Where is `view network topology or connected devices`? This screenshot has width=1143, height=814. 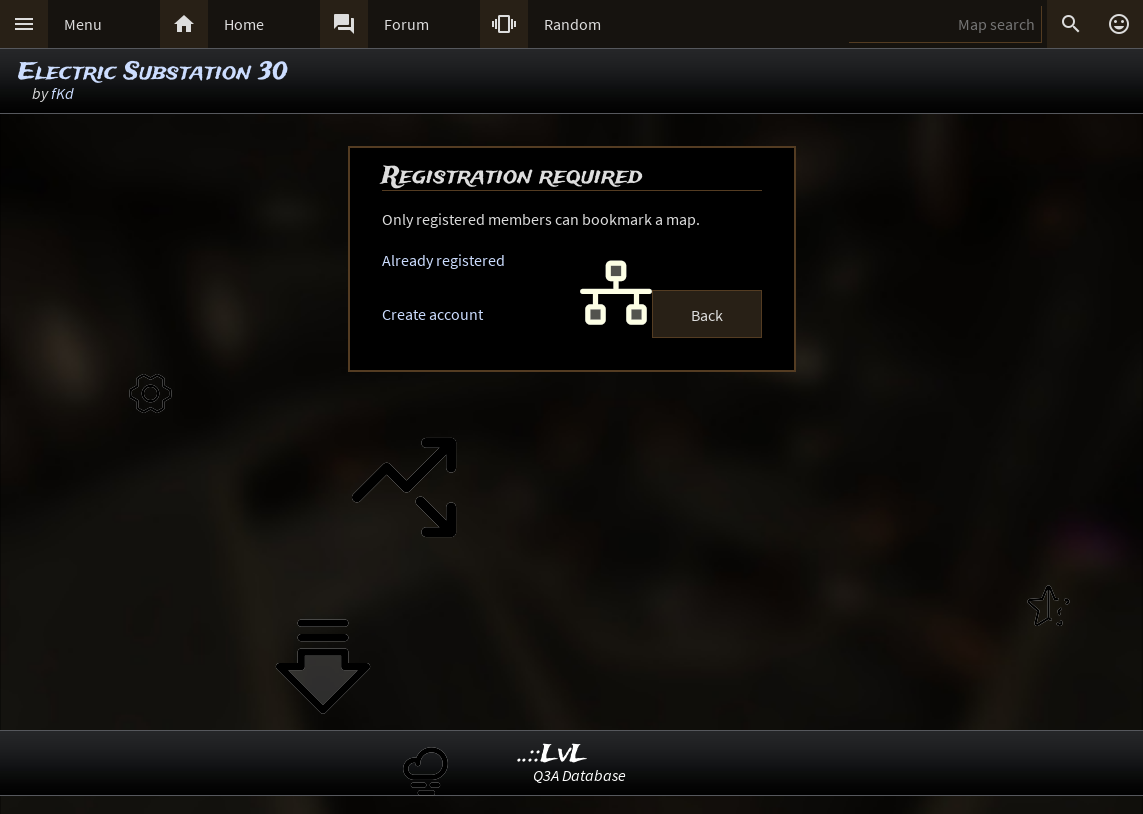
view network topology or connected devices is located at coordinates (616, 294).